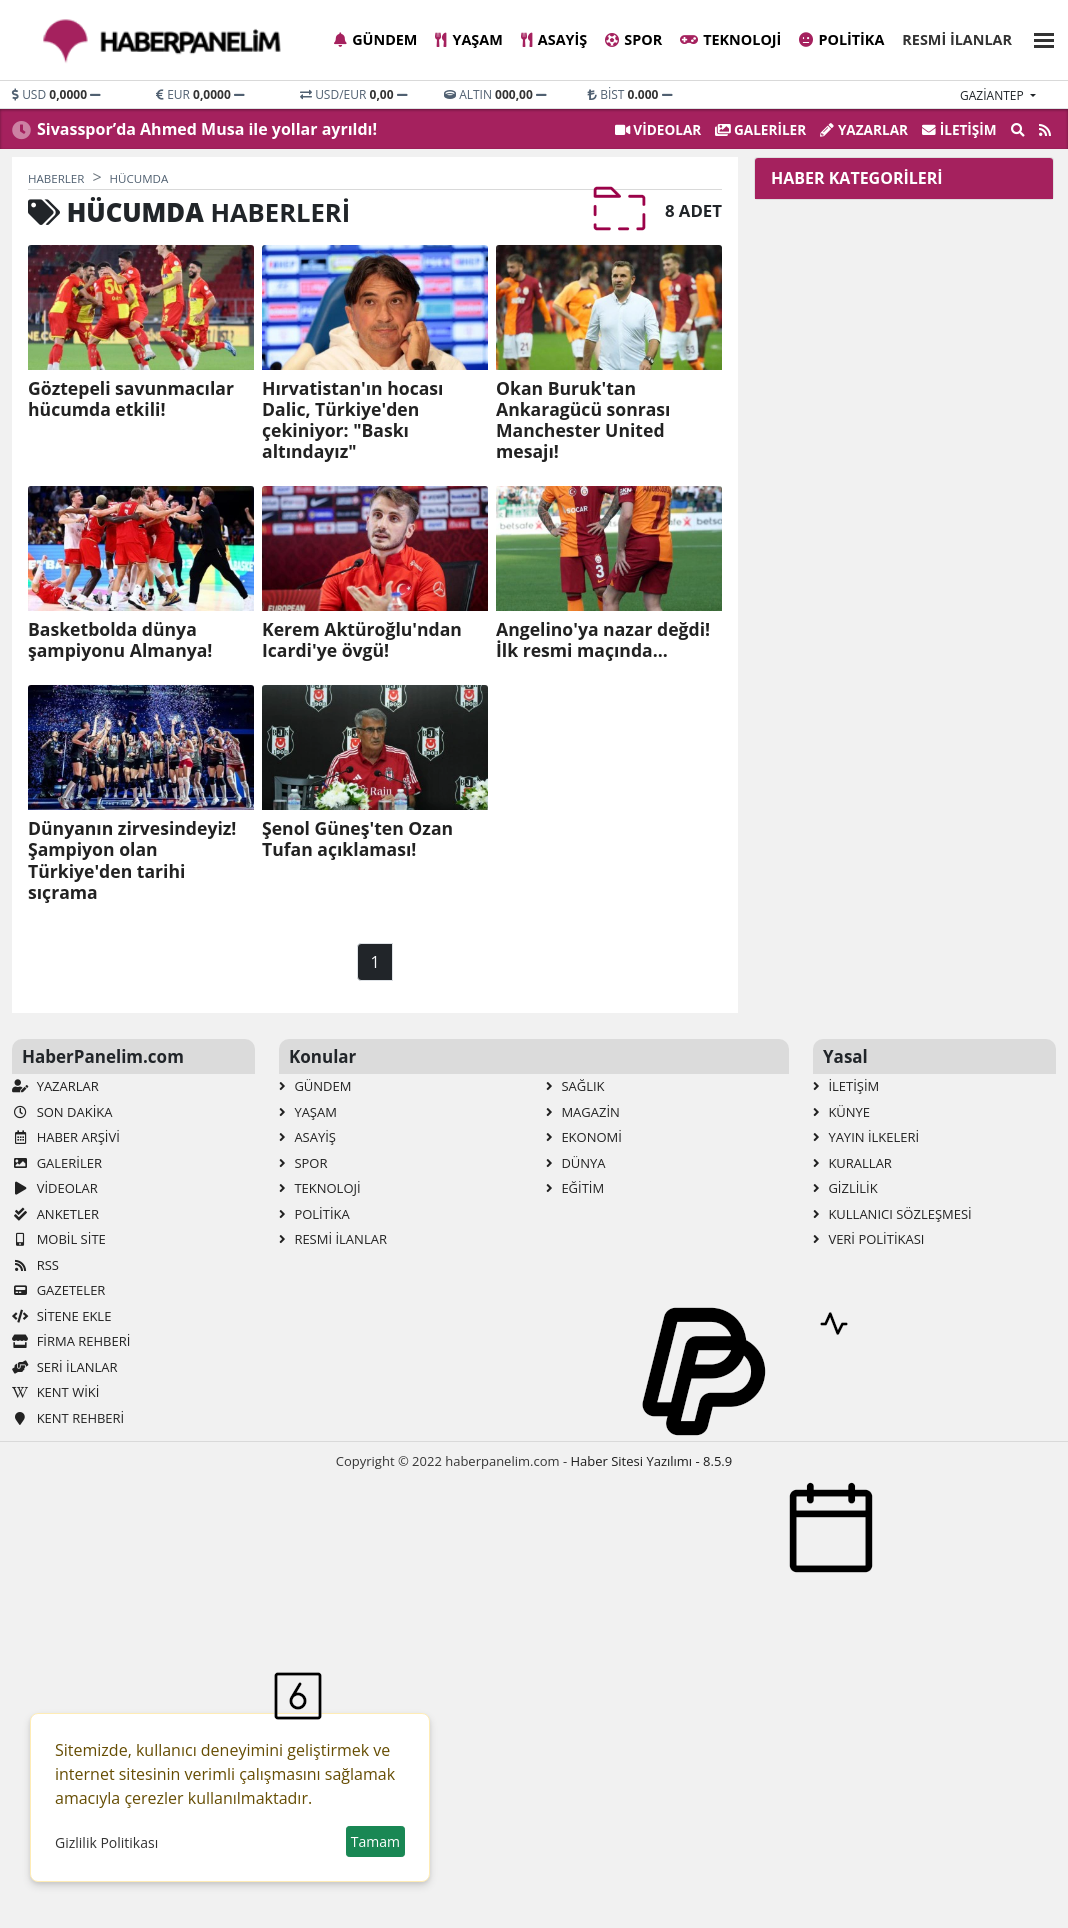  What do you see at coordinates (701, 1371) in the screenshot?
I see `pay with PayPal` at bounding box center [701, 1371].